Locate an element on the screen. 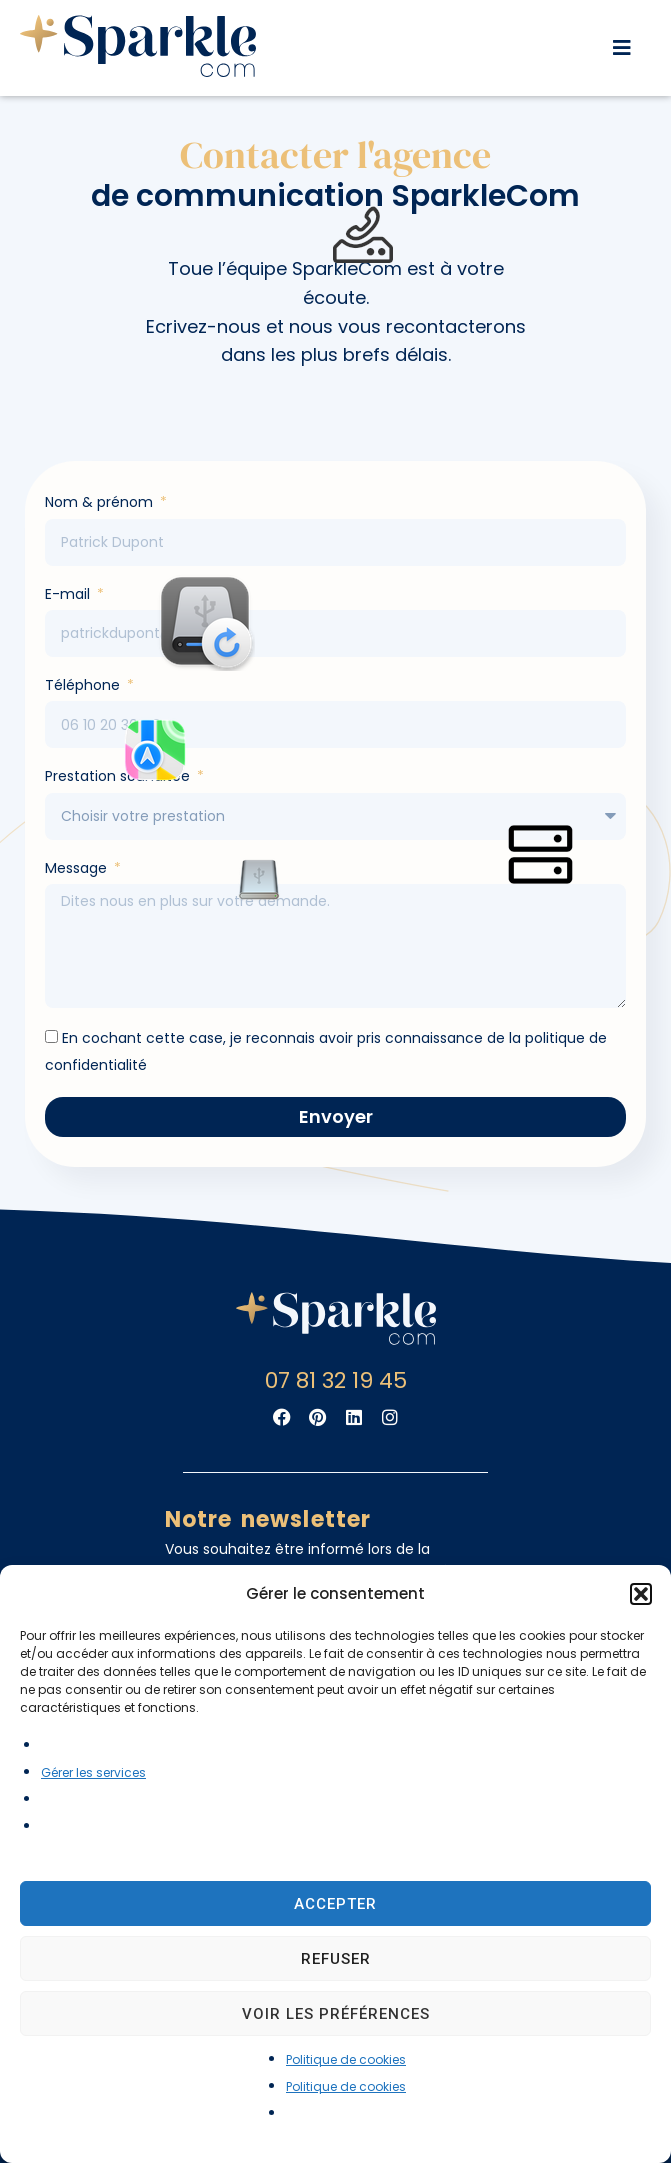 This screenshot has width=671, height=2163. access connected USB storage device is located at coordinates (259, 880).